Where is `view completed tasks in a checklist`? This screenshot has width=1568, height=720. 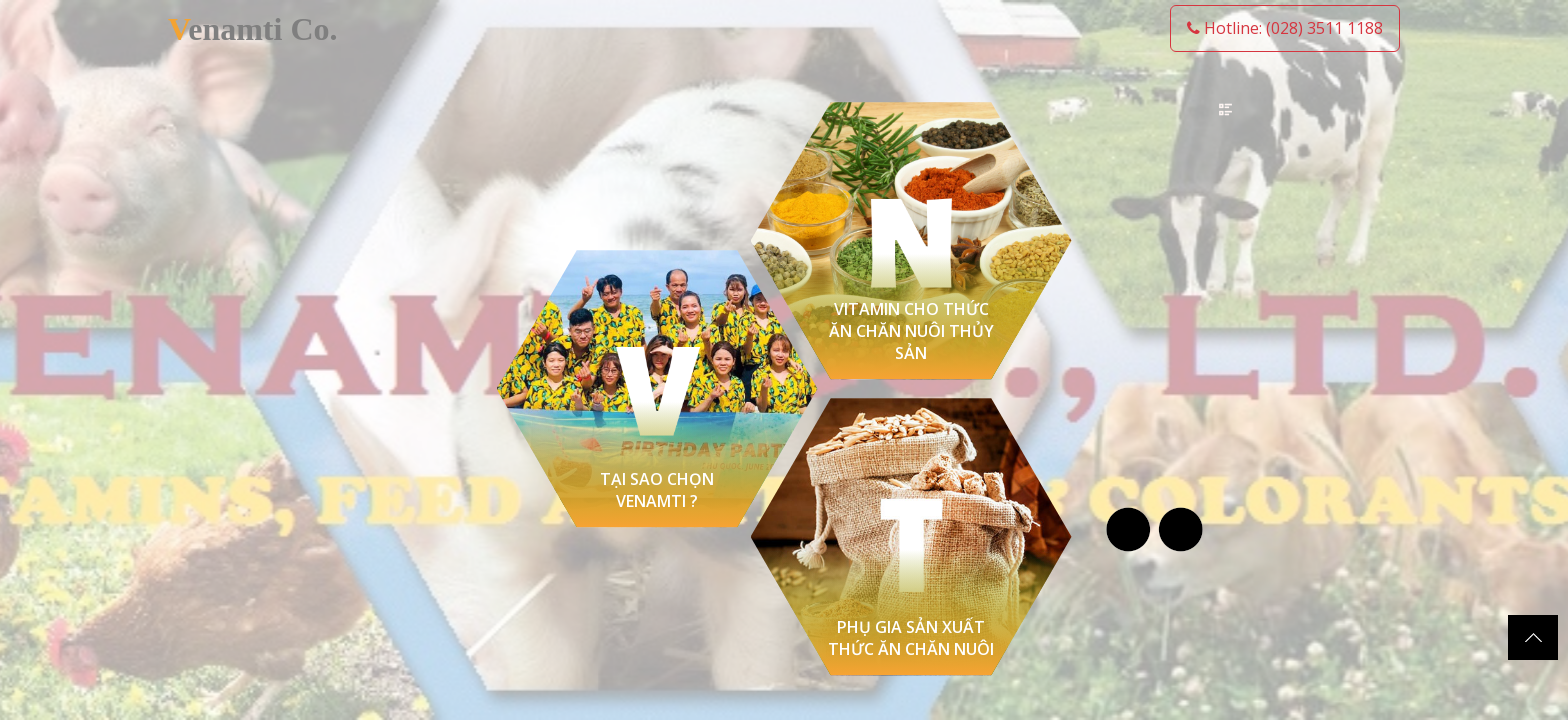 view completed tasks in a checklist is located at coordinates (1225, 109).